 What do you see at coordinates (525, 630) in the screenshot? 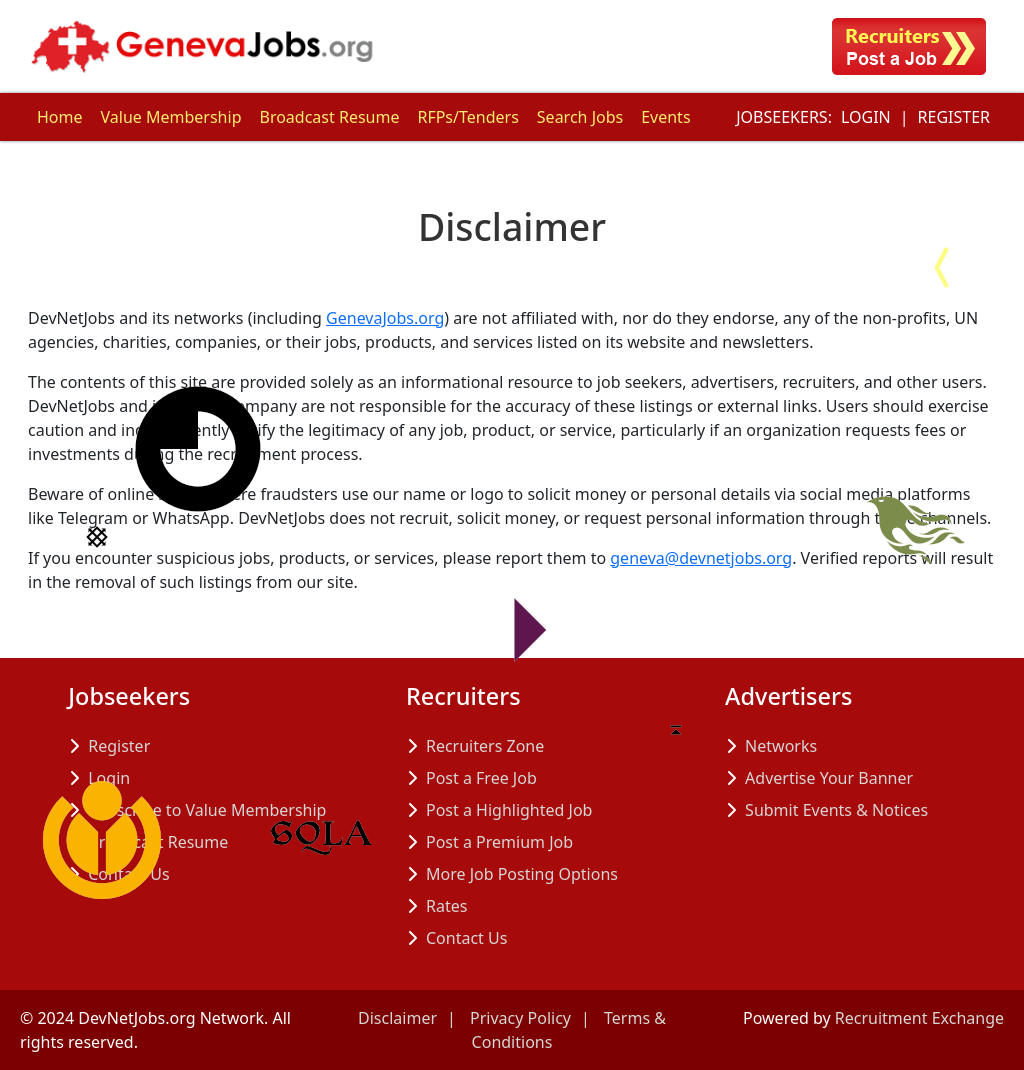
I see `navigate to the next item or screen` at bounding box center [525, 630].